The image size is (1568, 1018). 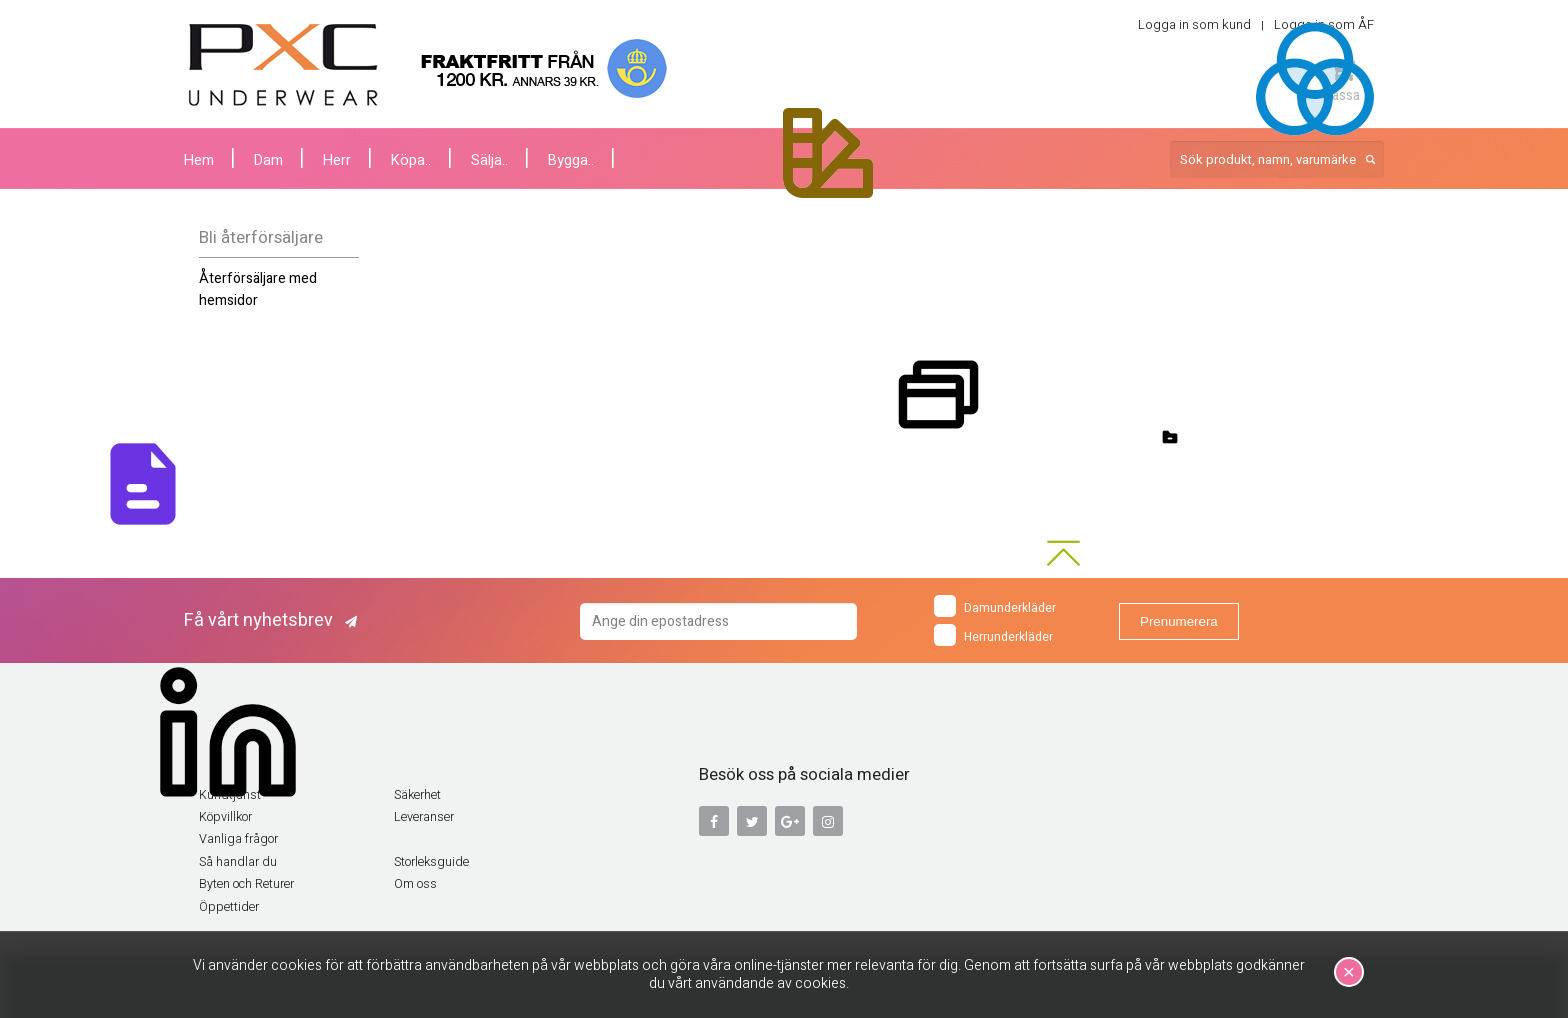 I want to click on connect to LinkedIn, so click(x=228, y=735).